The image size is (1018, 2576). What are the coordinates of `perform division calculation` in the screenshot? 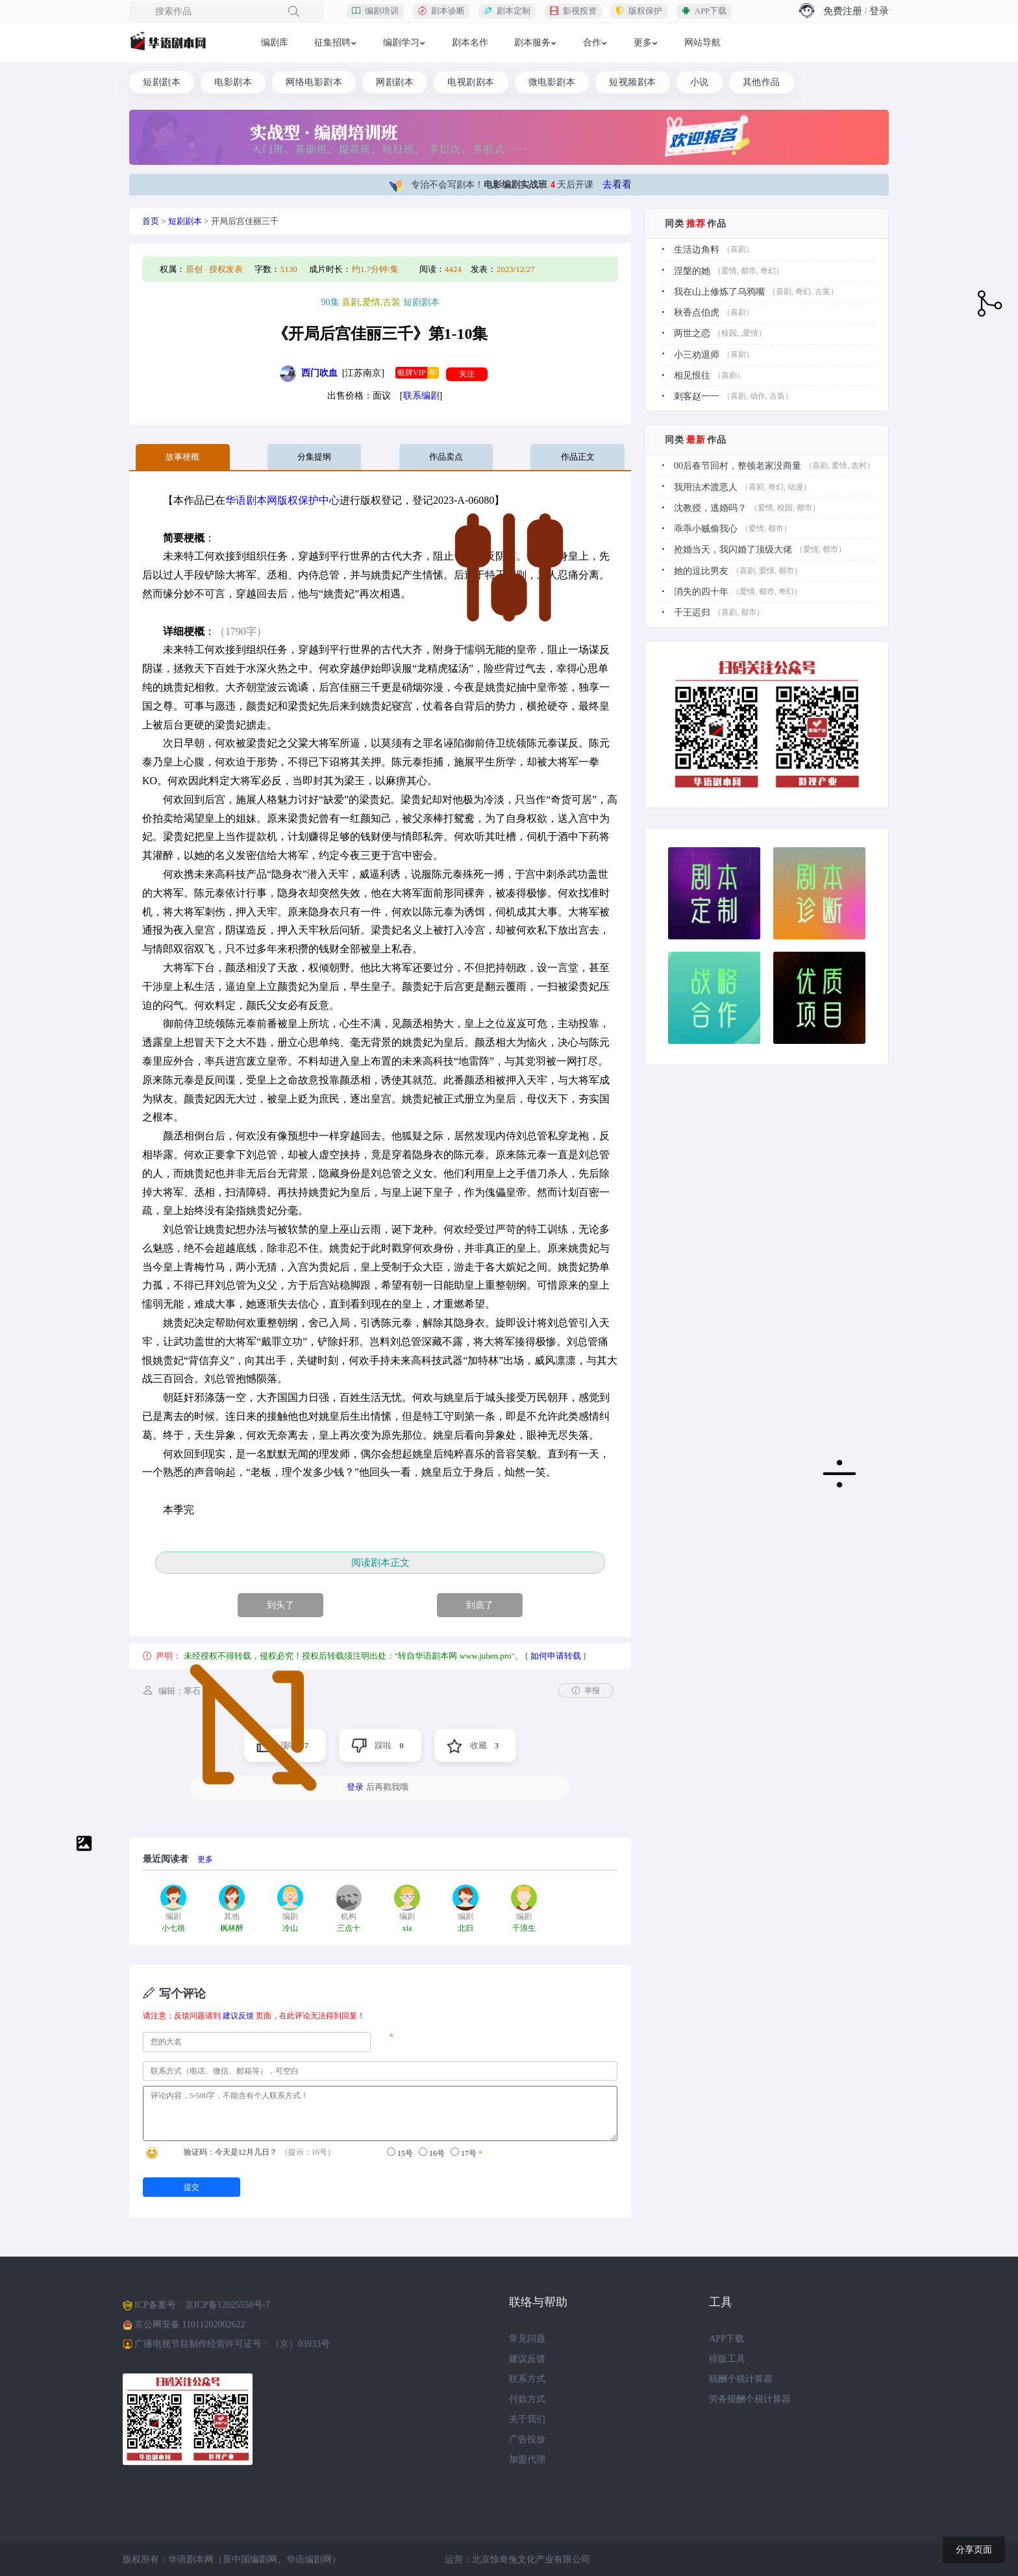 It's located at (839, 1474).